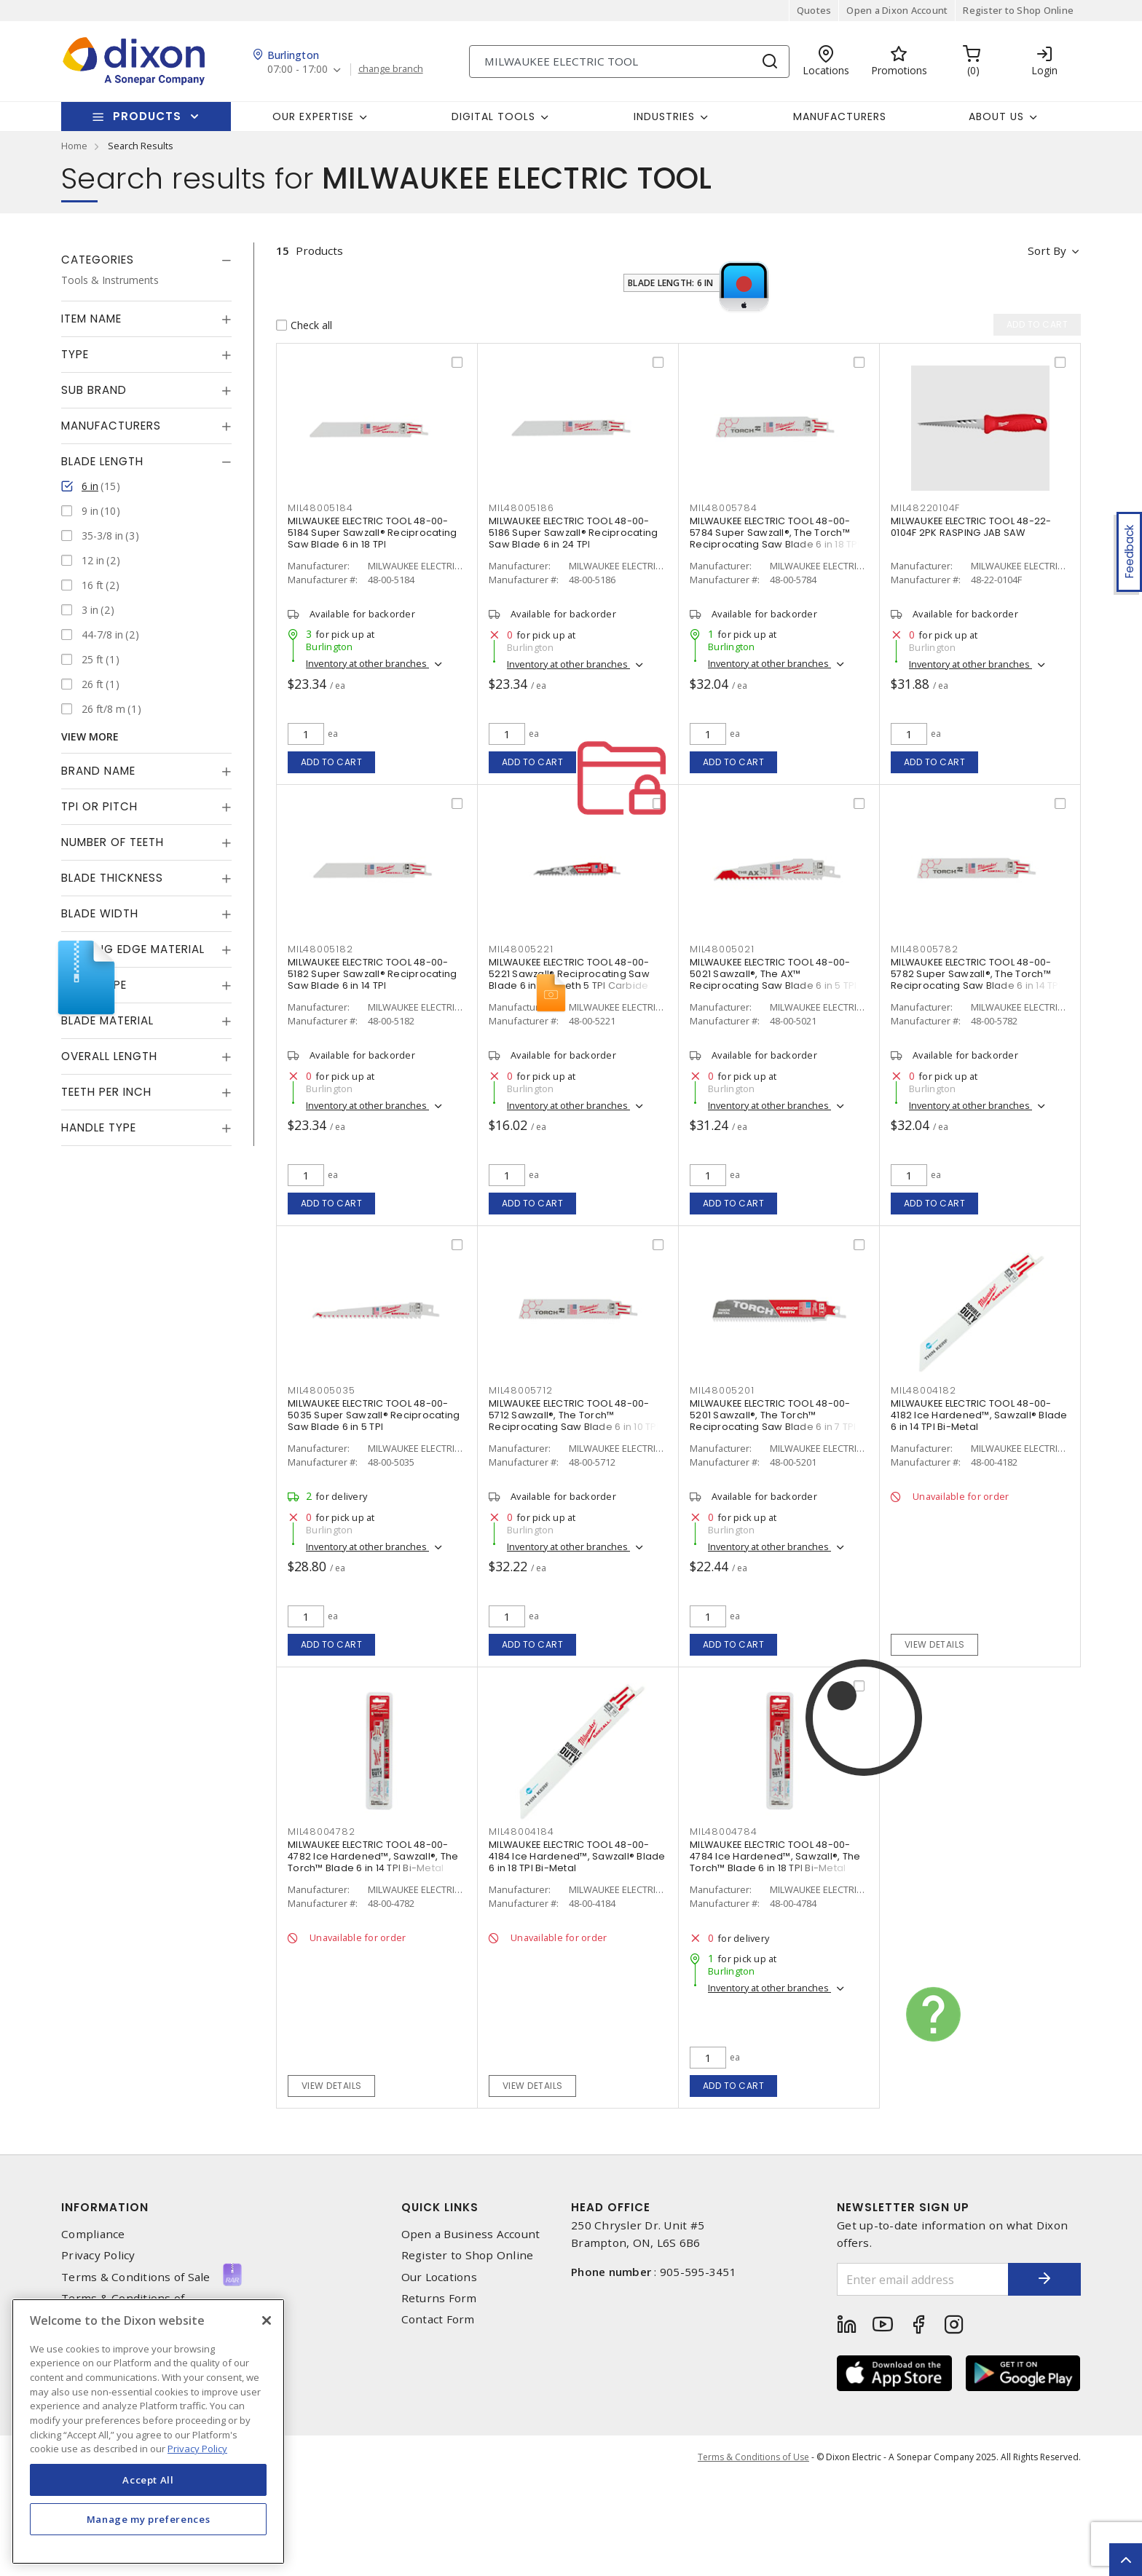 Image resolution: width=1142 pixels, height=2576 pixels. Describe the element at coordinates (232, 2275) in the screenshot. I see `a compressed RAR archive file` at that location.